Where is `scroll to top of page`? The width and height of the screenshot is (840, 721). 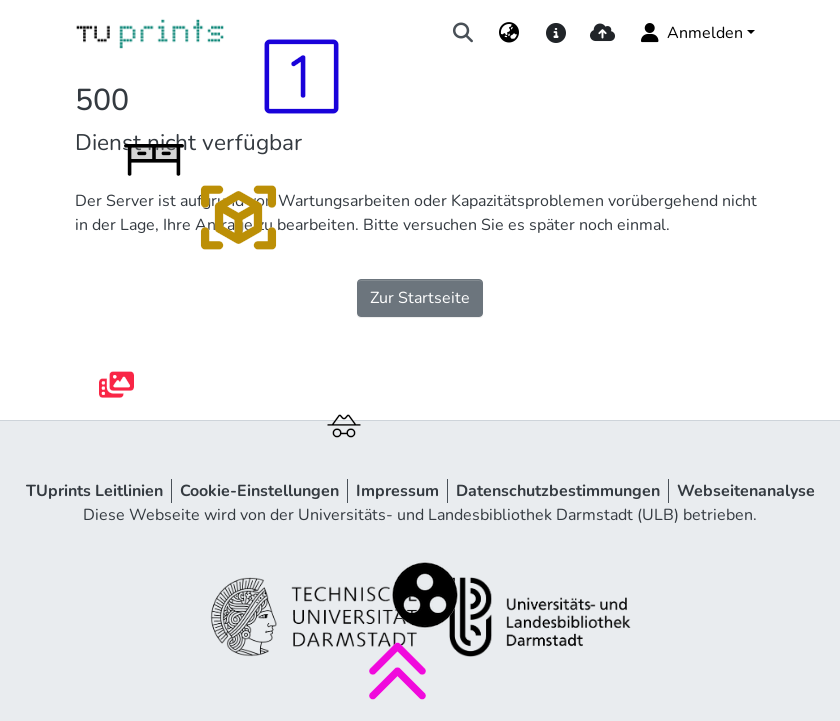
scroll to top of page is located at coordinates (397, 673).